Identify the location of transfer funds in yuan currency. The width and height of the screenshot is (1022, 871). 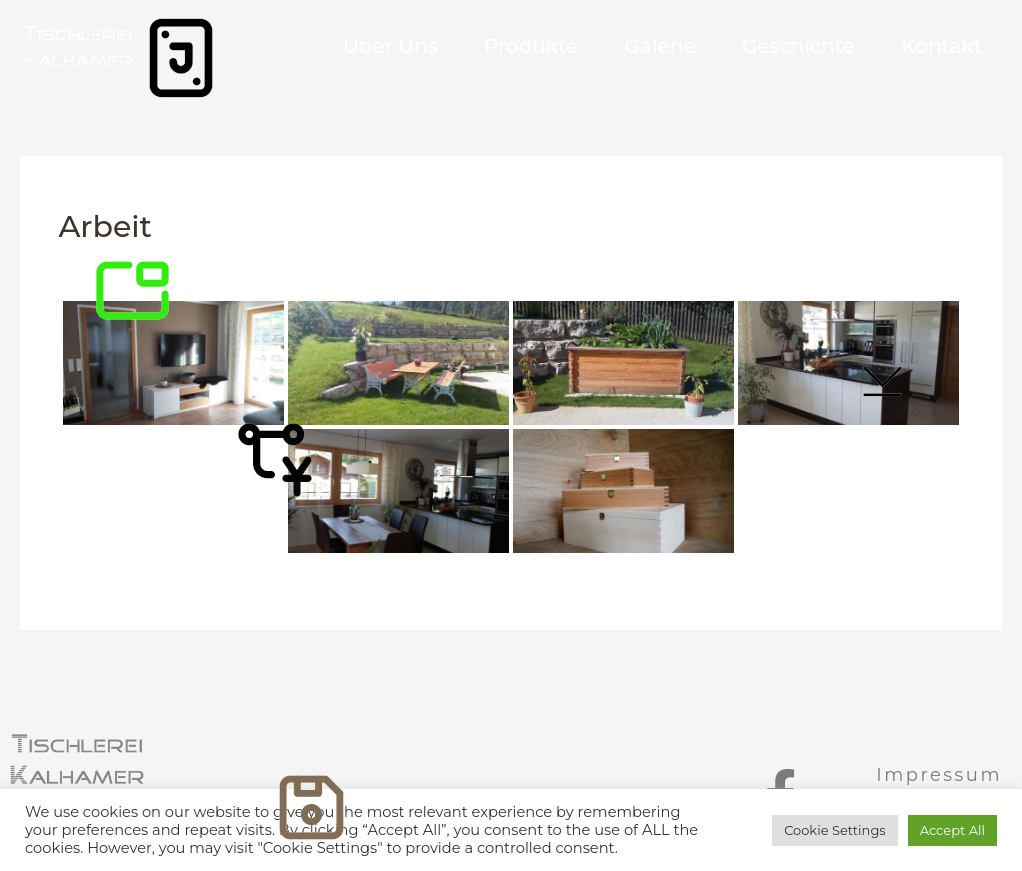
(275, 460).